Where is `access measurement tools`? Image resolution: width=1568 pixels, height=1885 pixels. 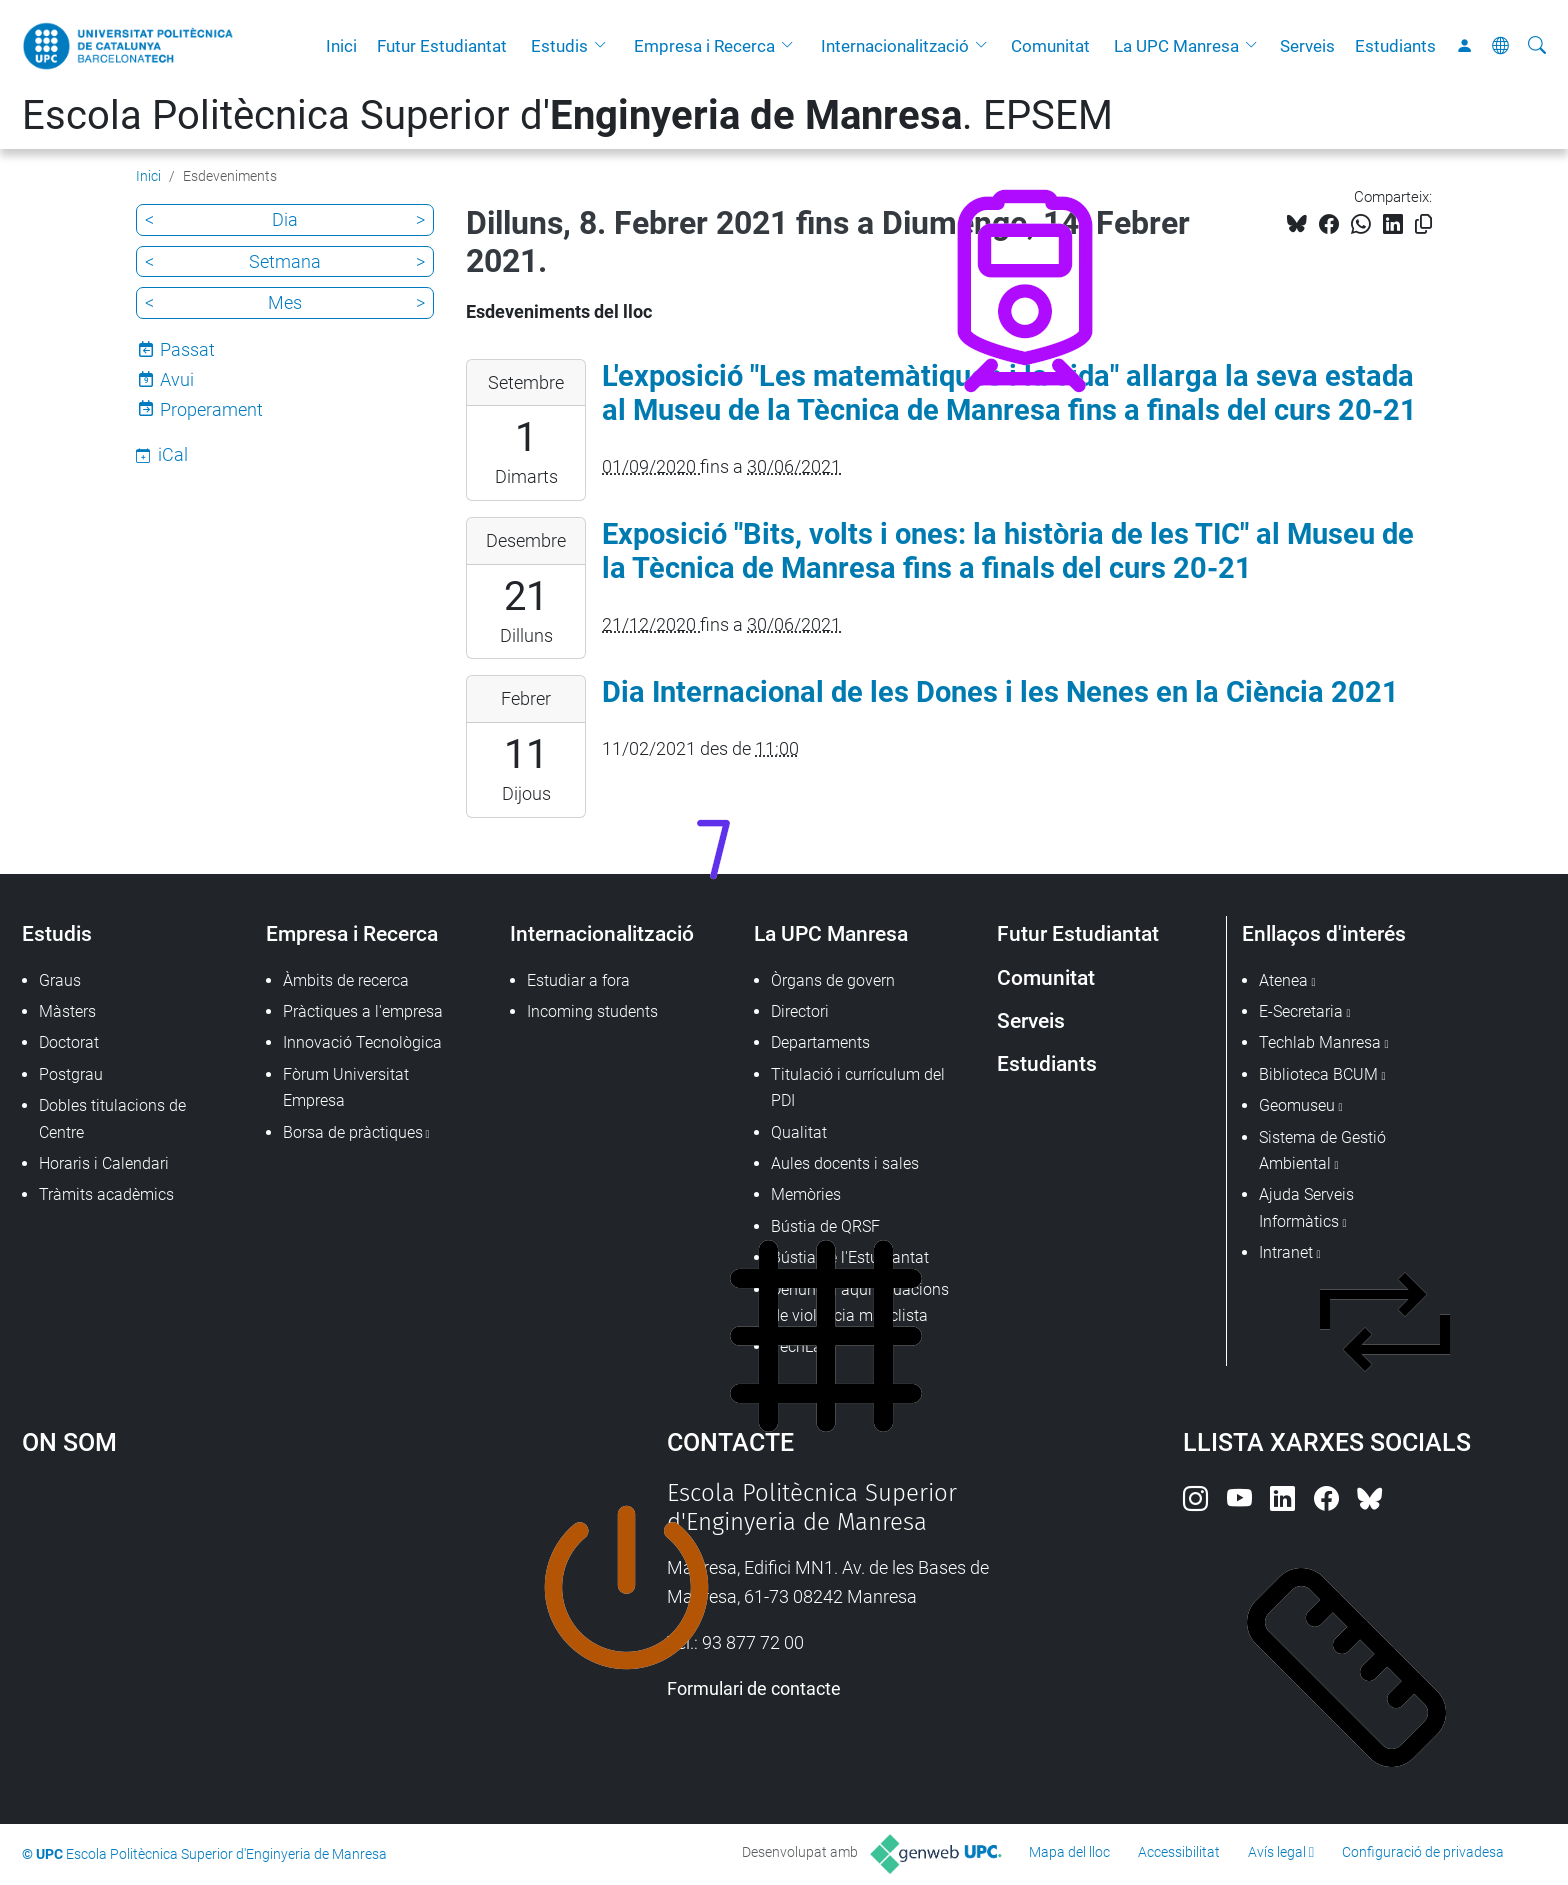
access measurement tools is located at coordinates (1346, 1667).